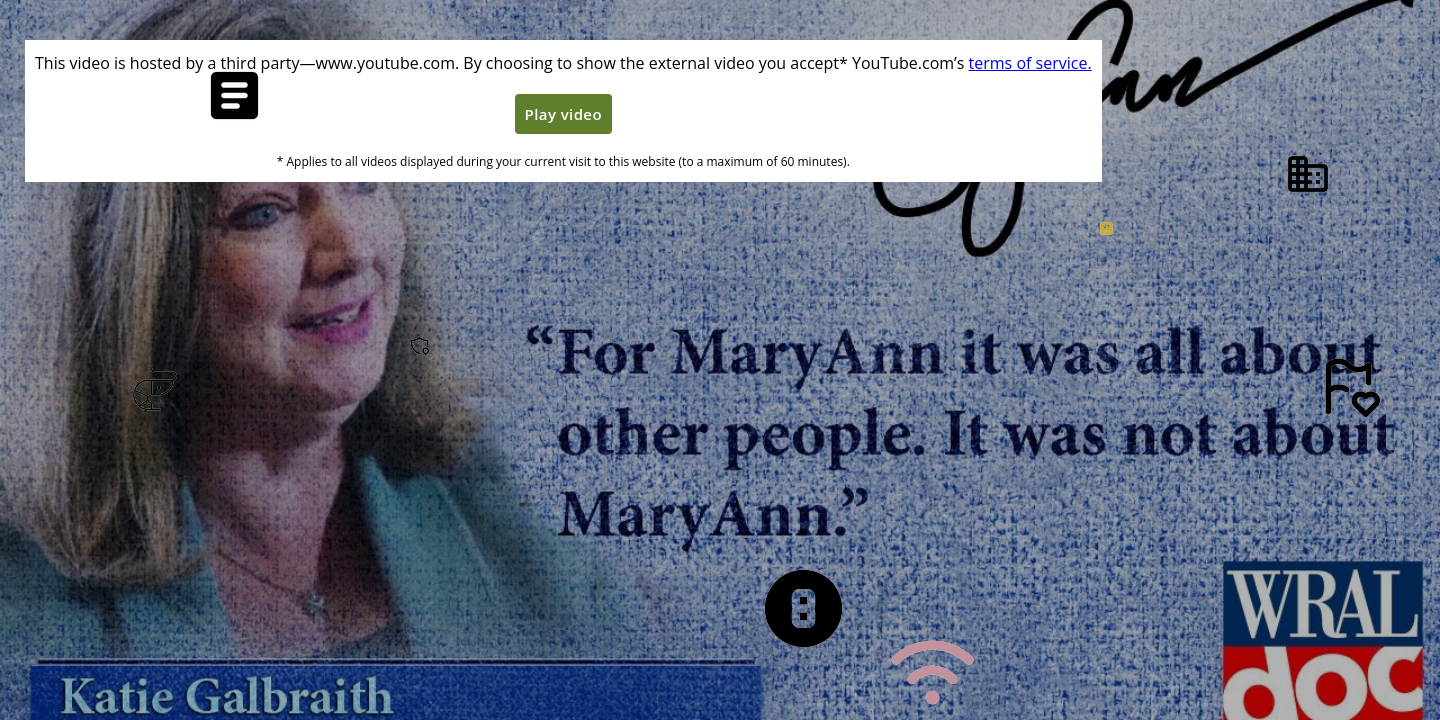  I want to click on view article or document content, so click(234, 95).